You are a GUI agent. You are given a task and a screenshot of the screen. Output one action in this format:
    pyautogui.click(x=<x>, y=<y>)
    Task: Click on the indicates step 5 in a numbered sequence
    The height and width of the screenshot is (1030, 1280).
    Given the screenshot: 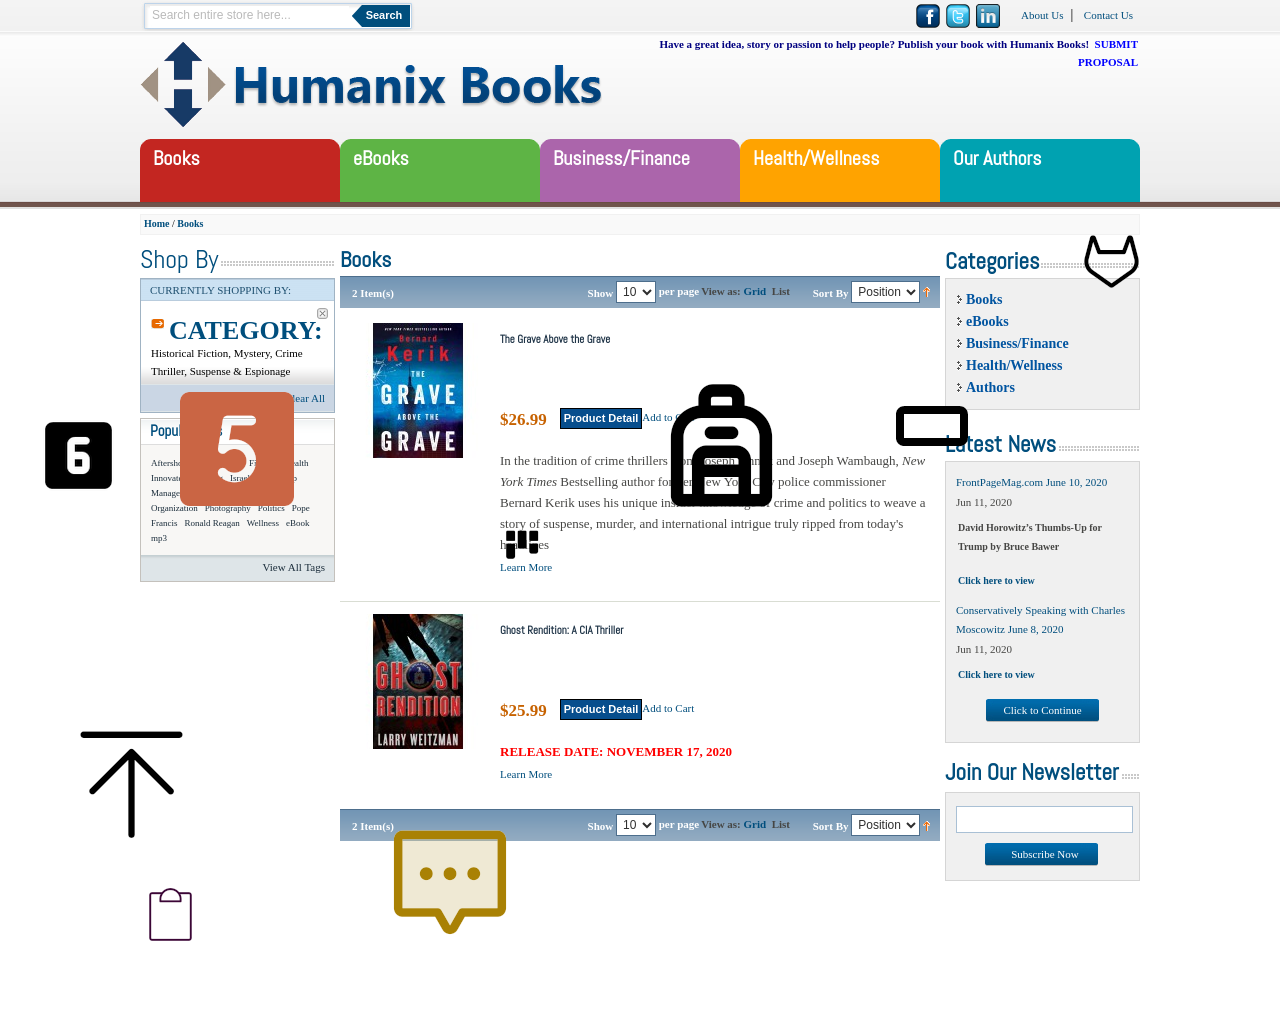 What is the action you would take?
    pyautogui.click(x=237, y=449)
    